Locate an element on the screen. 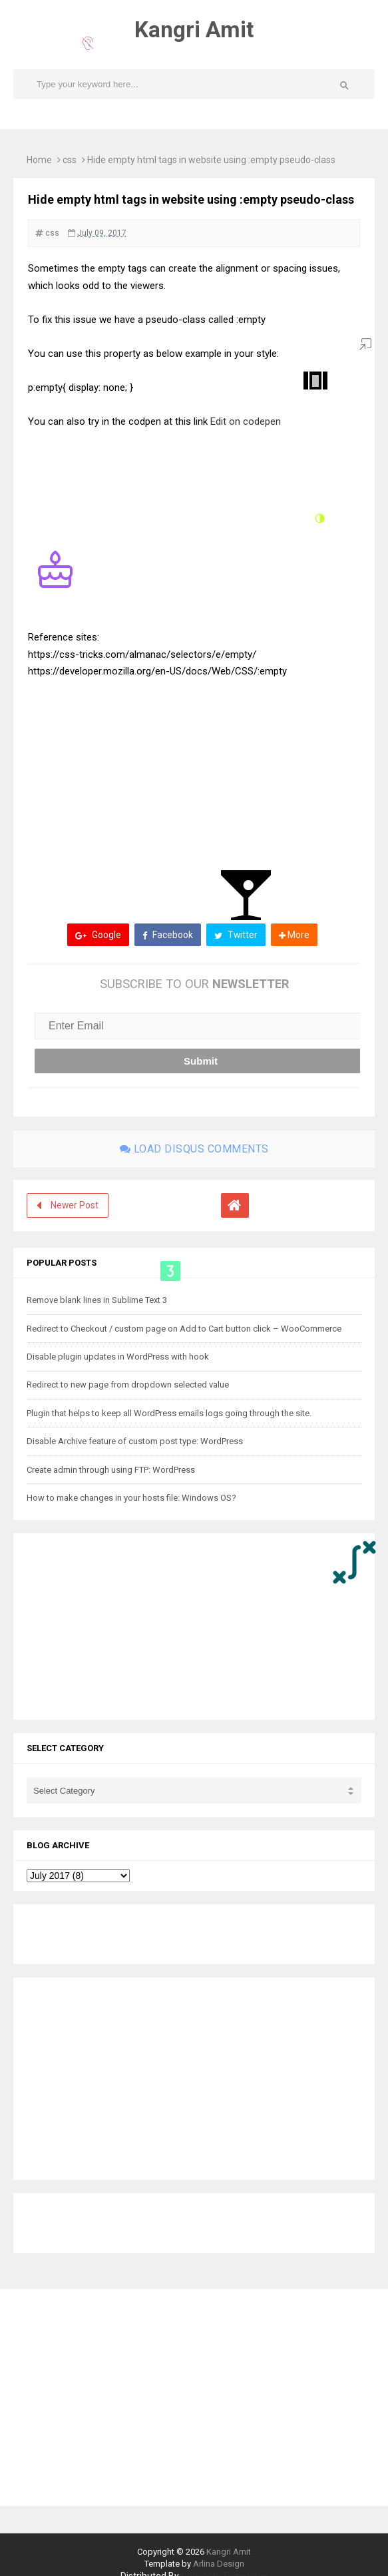 The image size is (388, 2576). switch to array or column view layout is located at coordinates (315, 382).